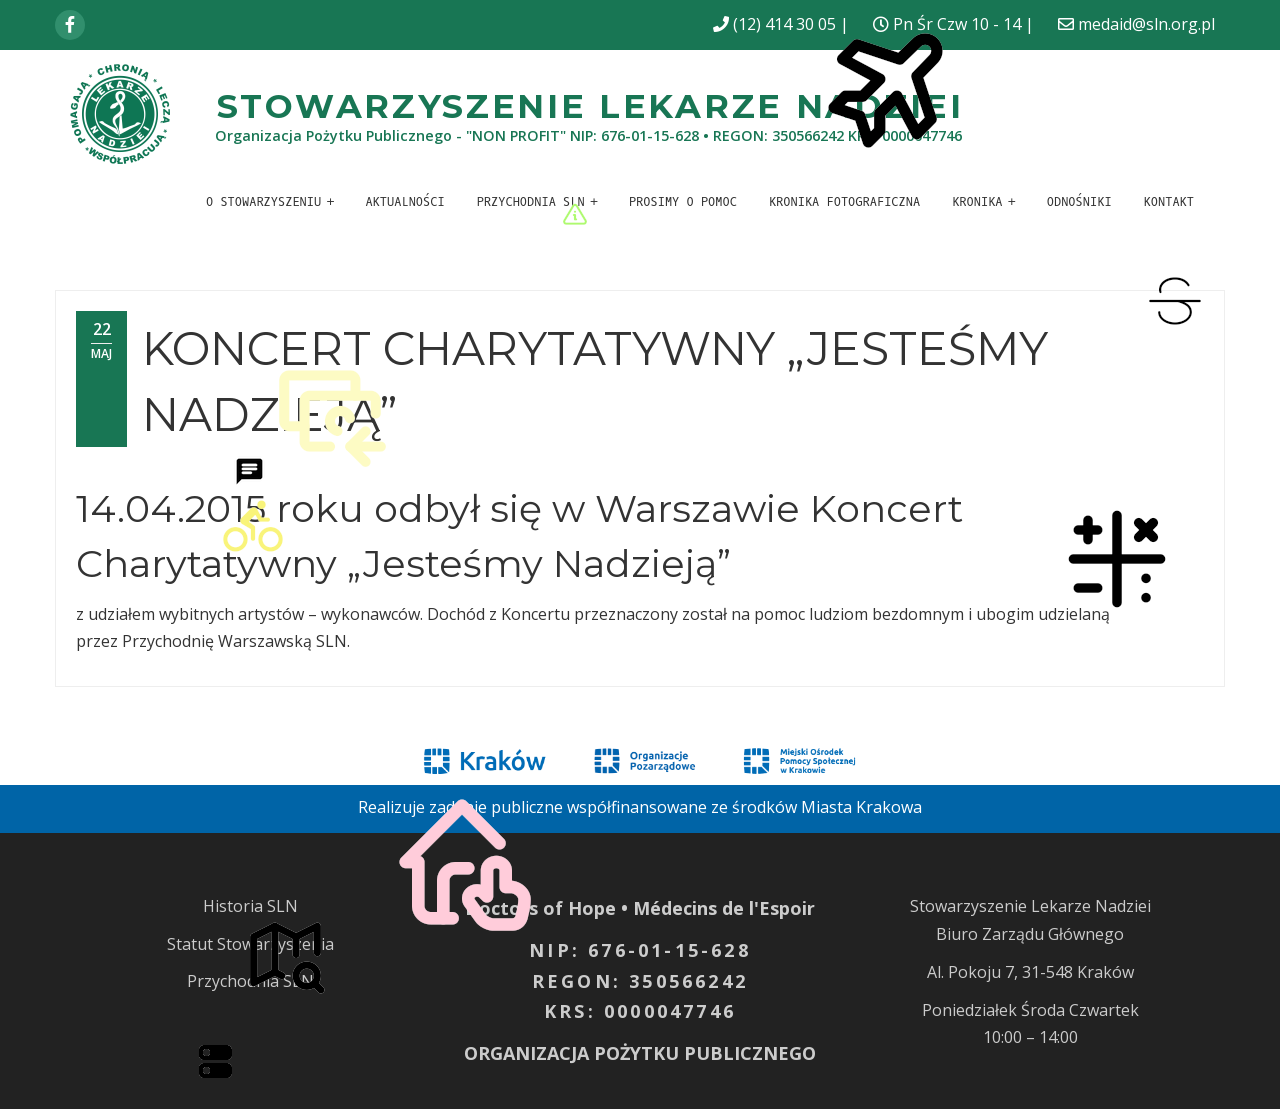 The width and height of the screenshot is (1280, 1109). I want to click on apply strikethrough formatting to selected text, so click(1175, 301).